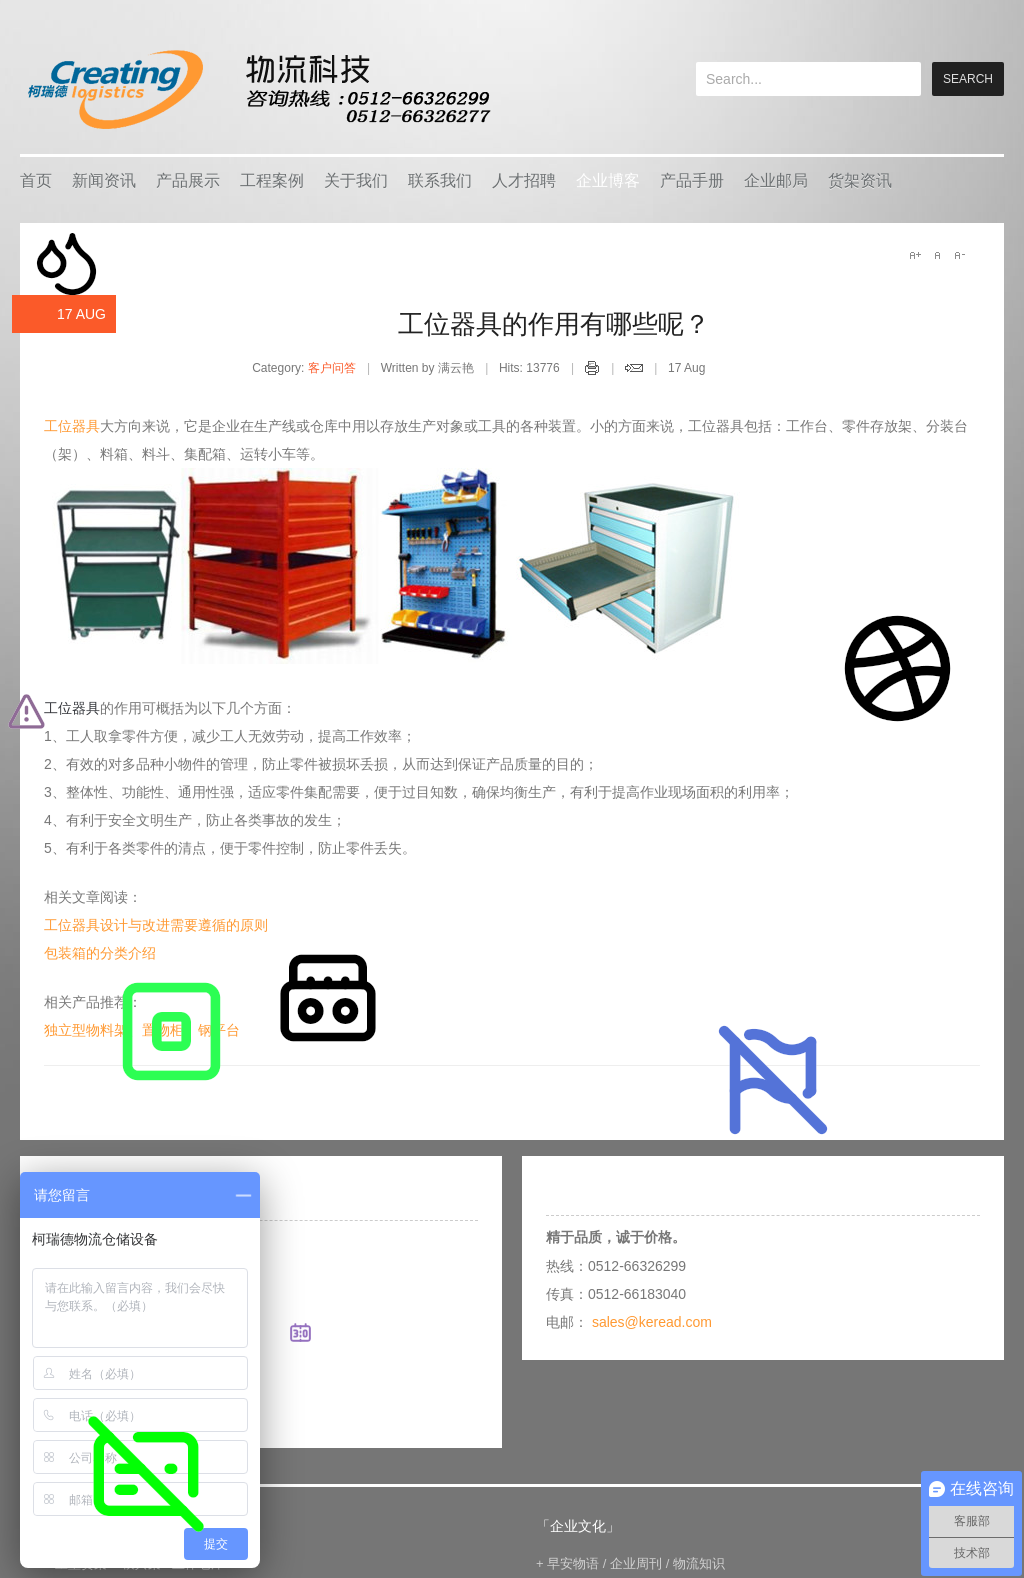 This screenshot has height=1578, width=1024. What do you see at coordinates (328, 998) in the screenshot?
I see `play music or audio` at bounding box center [328, 998].